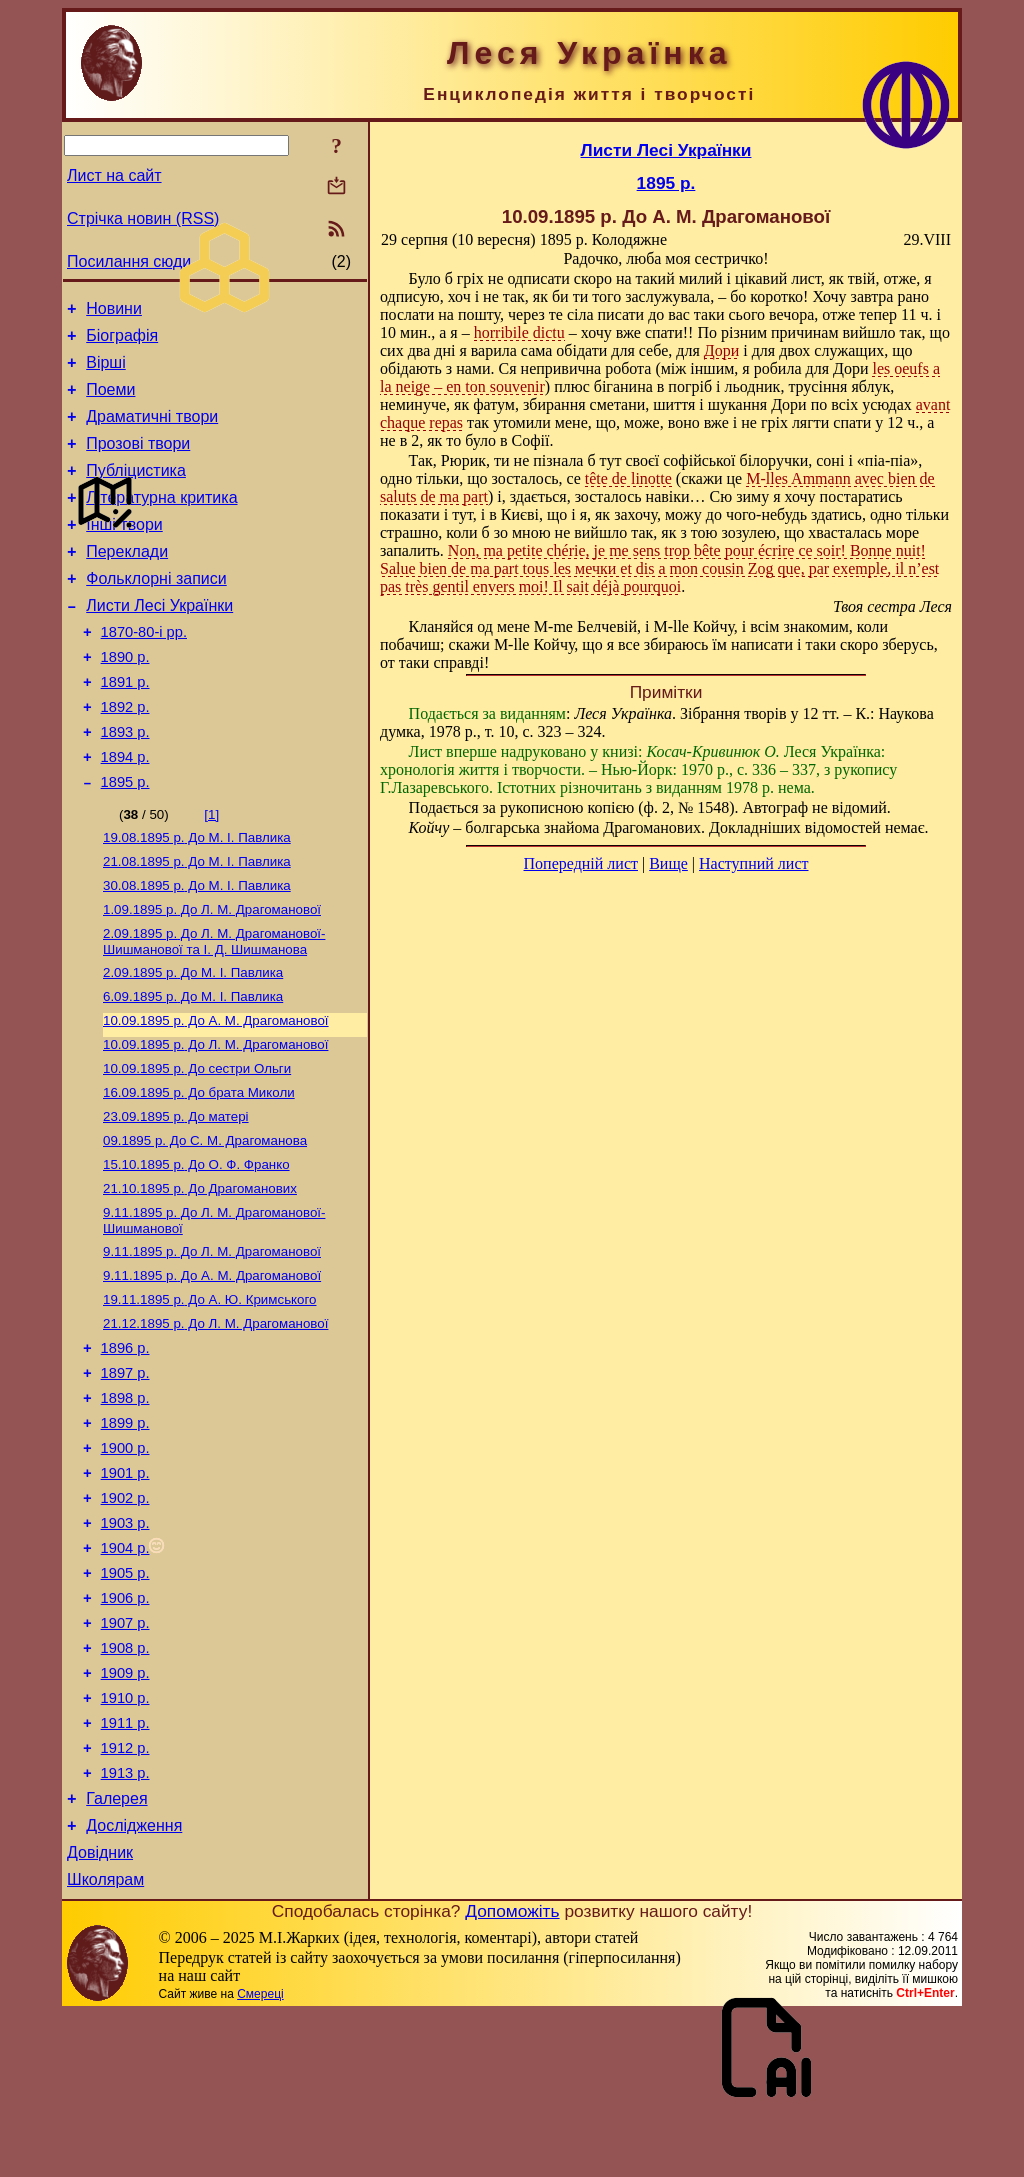 The width and height of the screenshot is (1024, 2177). Describe the element at coordinates (156, 1545) in the screenshot. I see `add a positive reaction or emoji` at that location.